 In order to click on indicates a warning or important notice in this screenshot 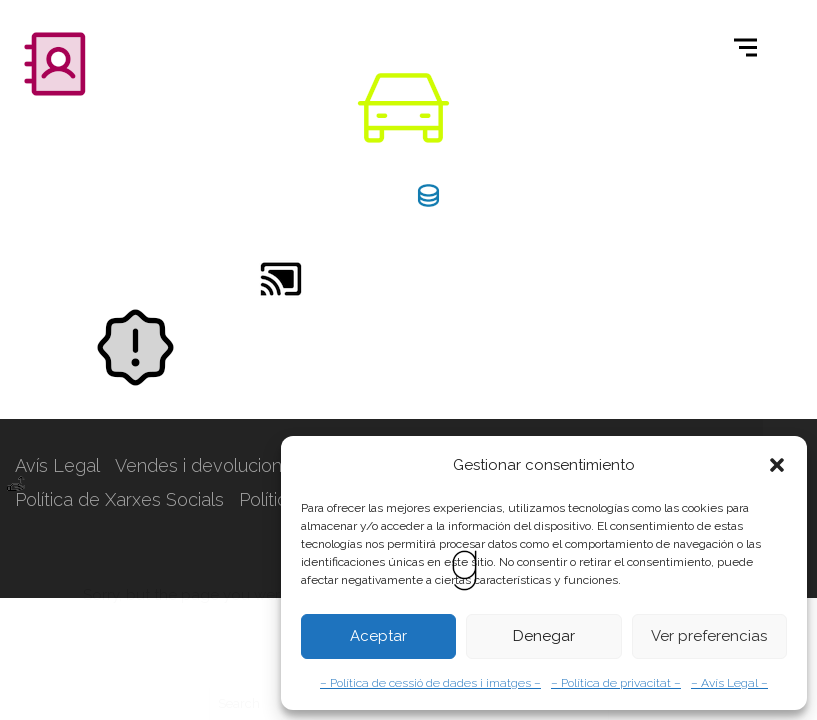, I will do `click(135, 347)`.